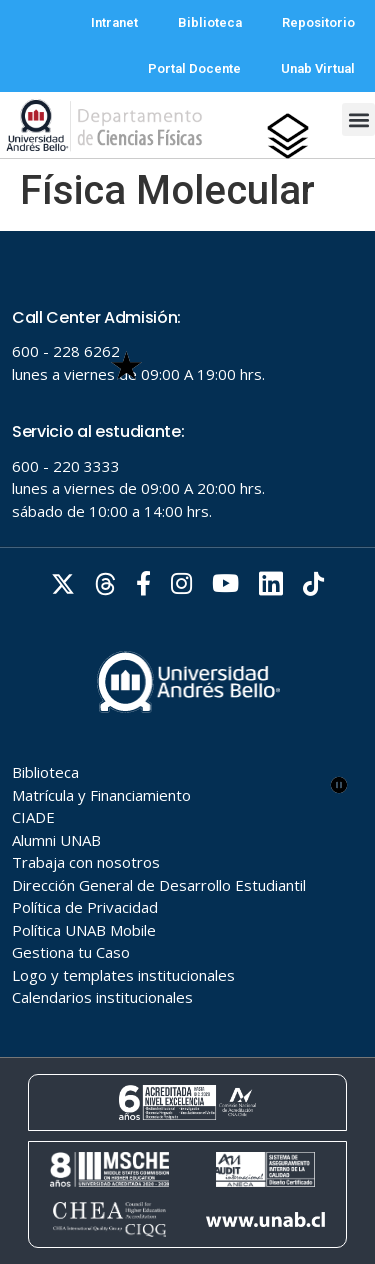 This screenshot has width=375, height=1264. Describe the element at coordinates (339, 785) in the screenshot. I see `pause media playback` at that location.